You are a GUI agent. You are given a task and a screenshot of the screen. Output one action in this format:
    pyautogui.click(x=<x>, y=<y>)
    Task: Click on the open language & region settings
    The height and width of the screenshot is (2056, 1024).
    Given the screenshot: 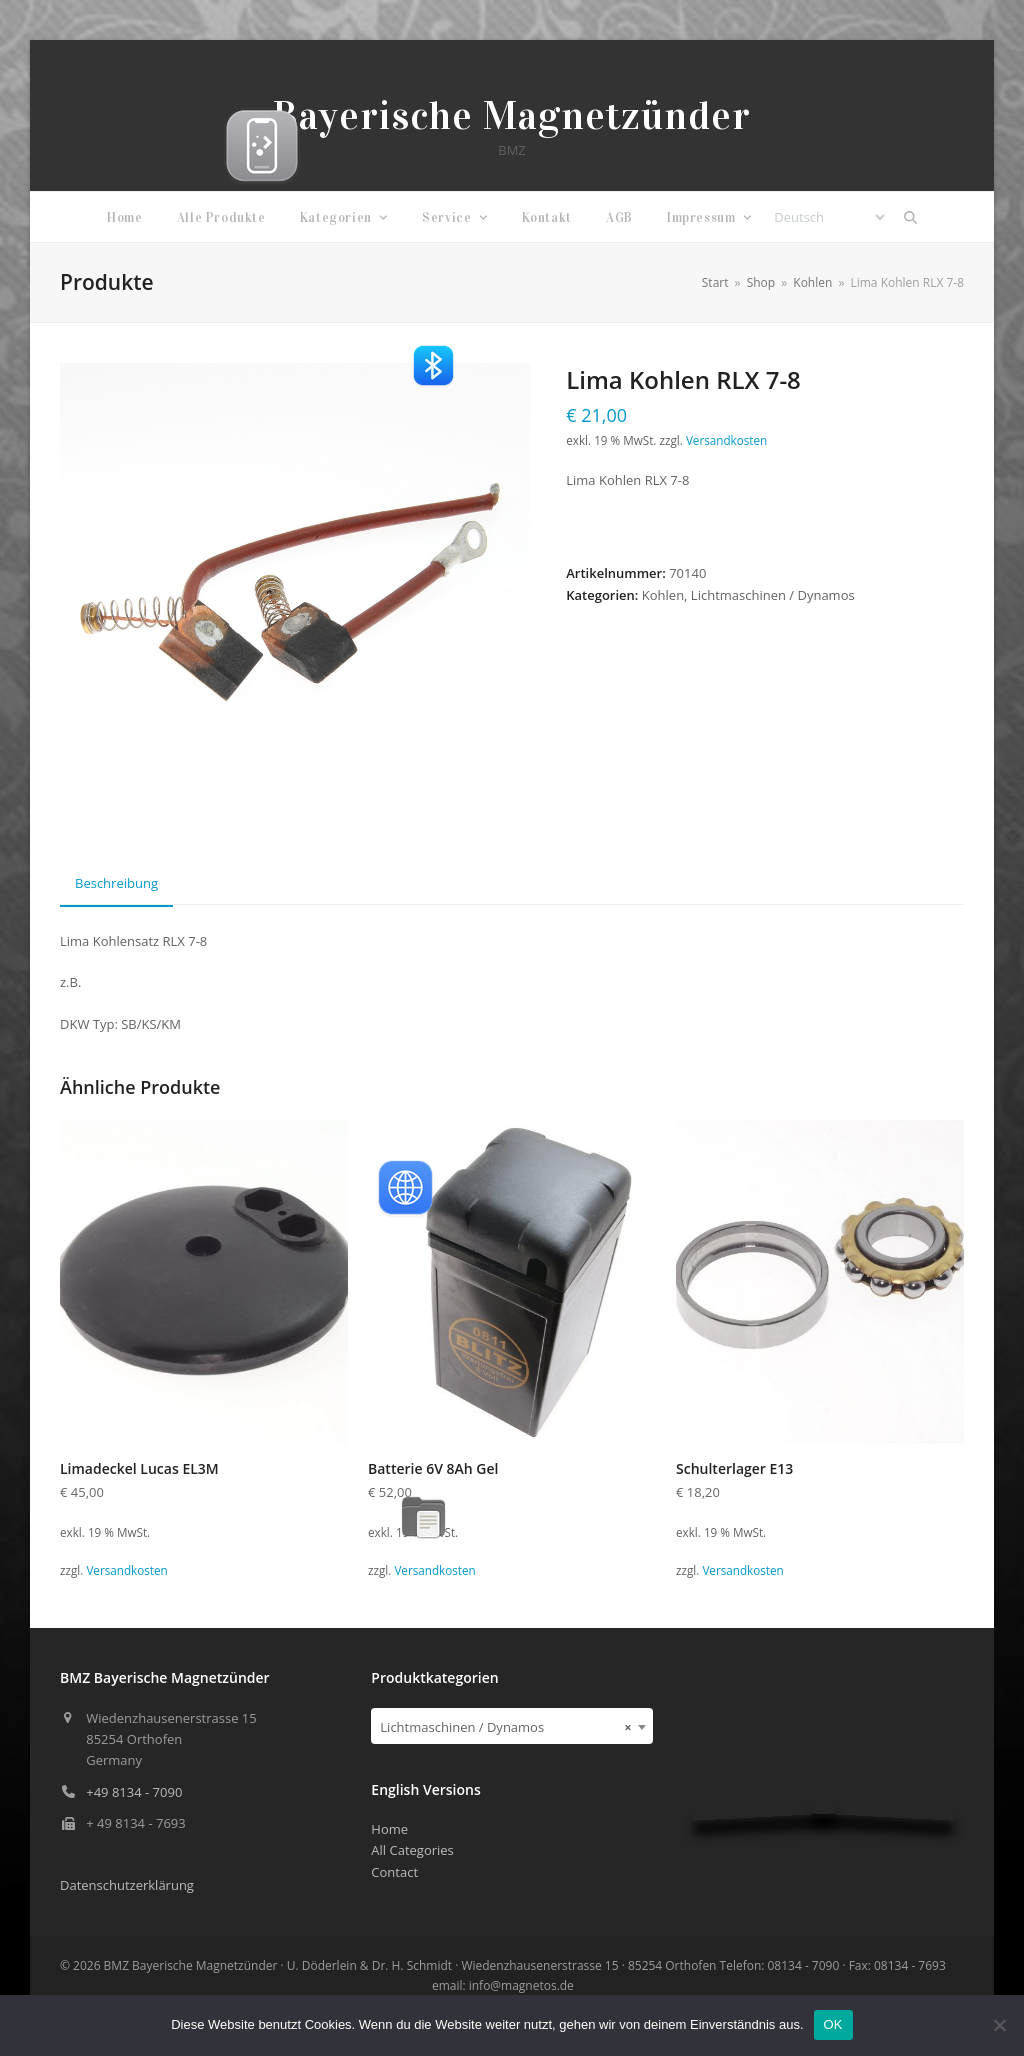 What is the action you would take?
    pyautogui.click(x=405, y=1188)
    